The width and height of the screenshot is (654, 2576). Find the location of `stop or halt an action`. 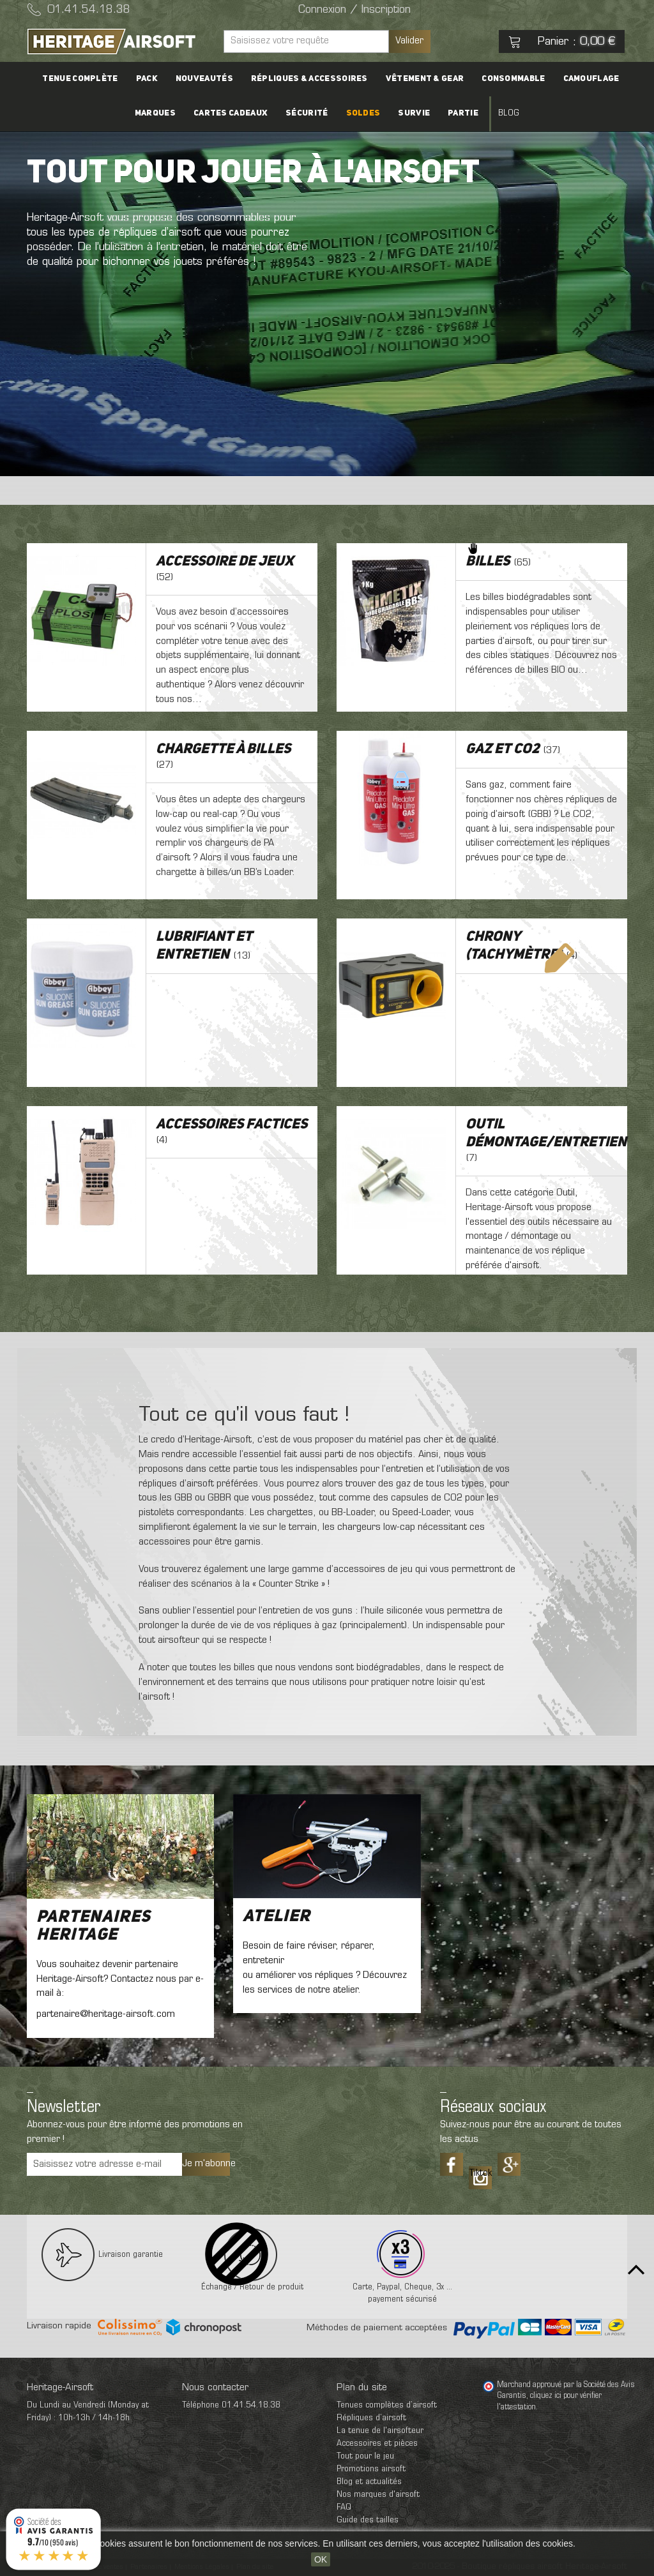

stop or halt an action is located at coordinates (473, 548).